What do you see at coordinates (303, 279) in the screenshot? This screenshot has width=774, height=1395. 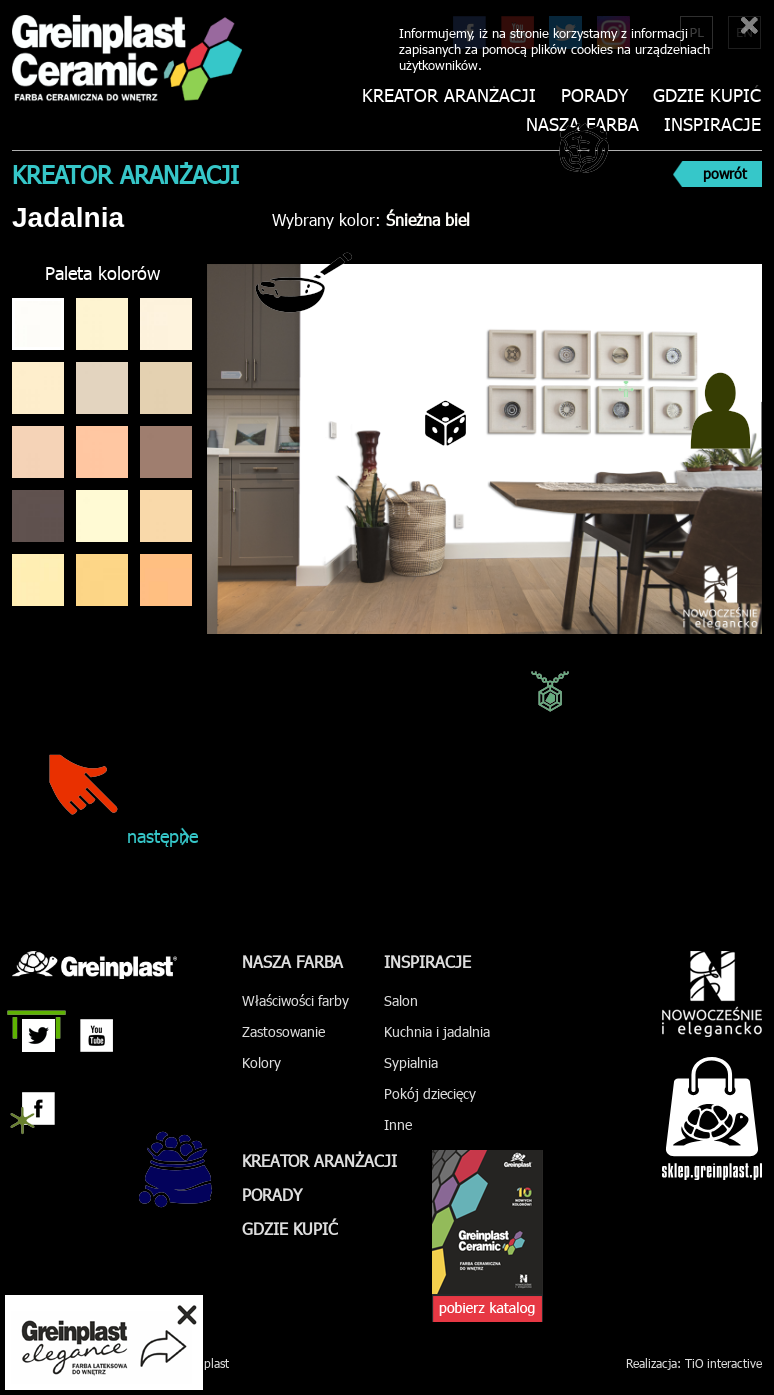 I see `access cooking or stir-fry recipes` at bounding box center [303, 279].